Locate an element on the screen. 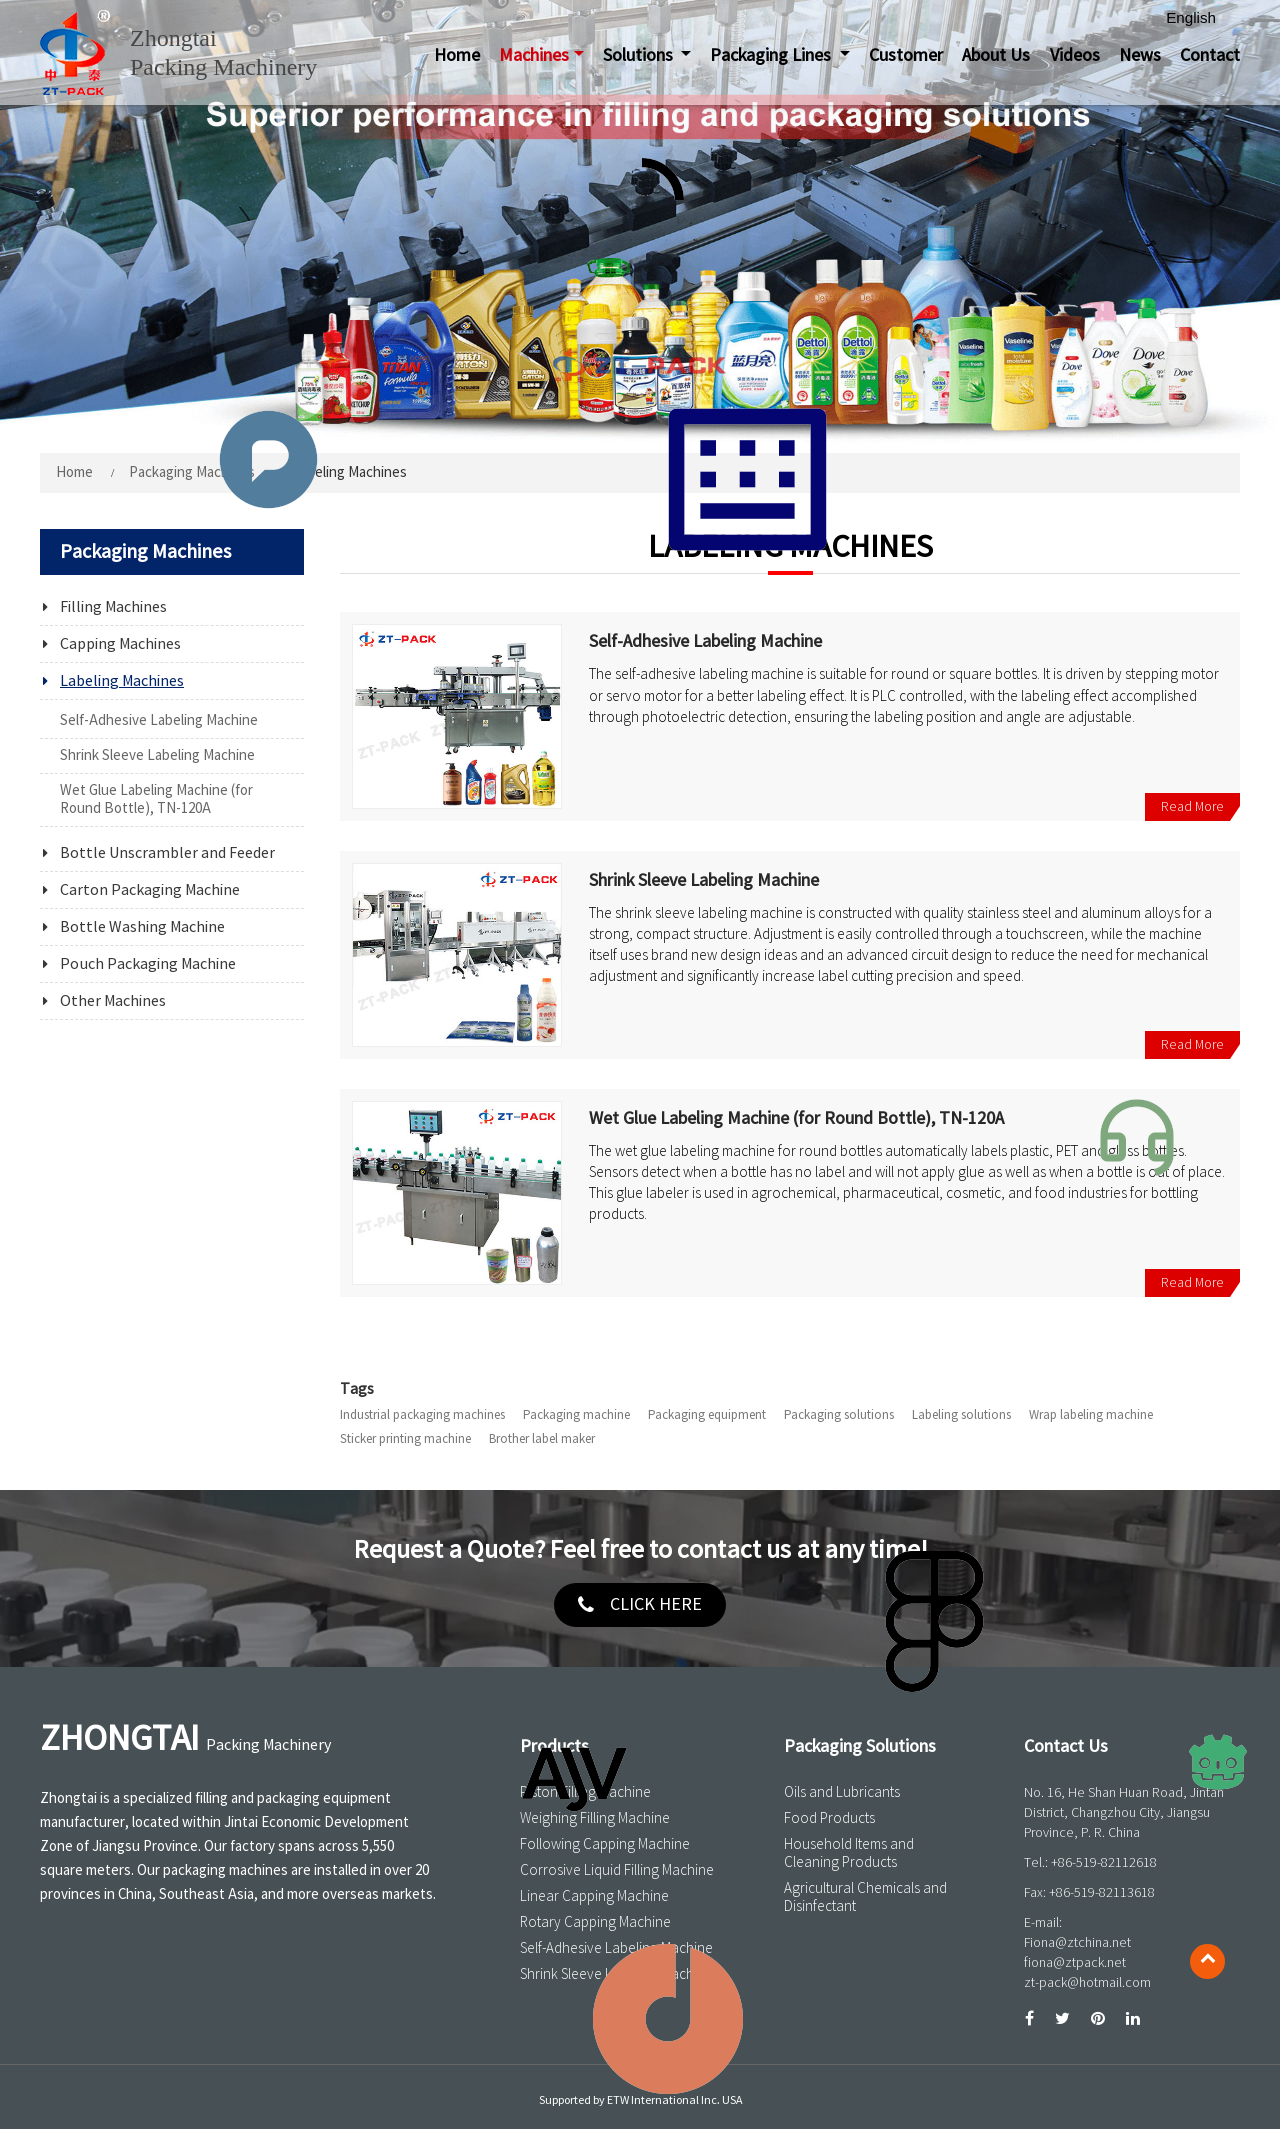 This screenshot has width=1280, height=2129. ajv json schema validator logo is located at coordinates (574, 1779).